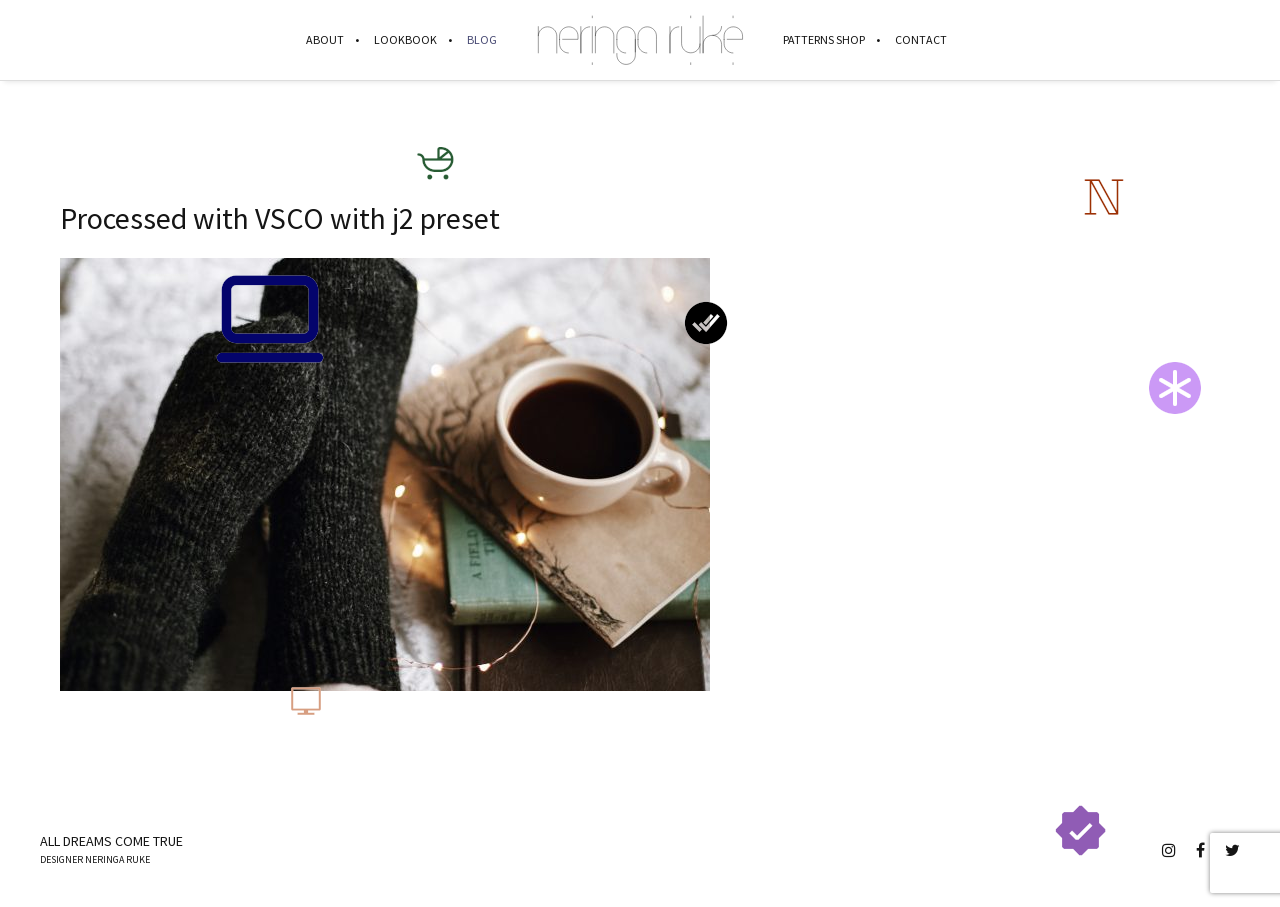  Describe the element at coordinates (306, 700) in the screenshot. I see `access virtual machine settings` at that location.